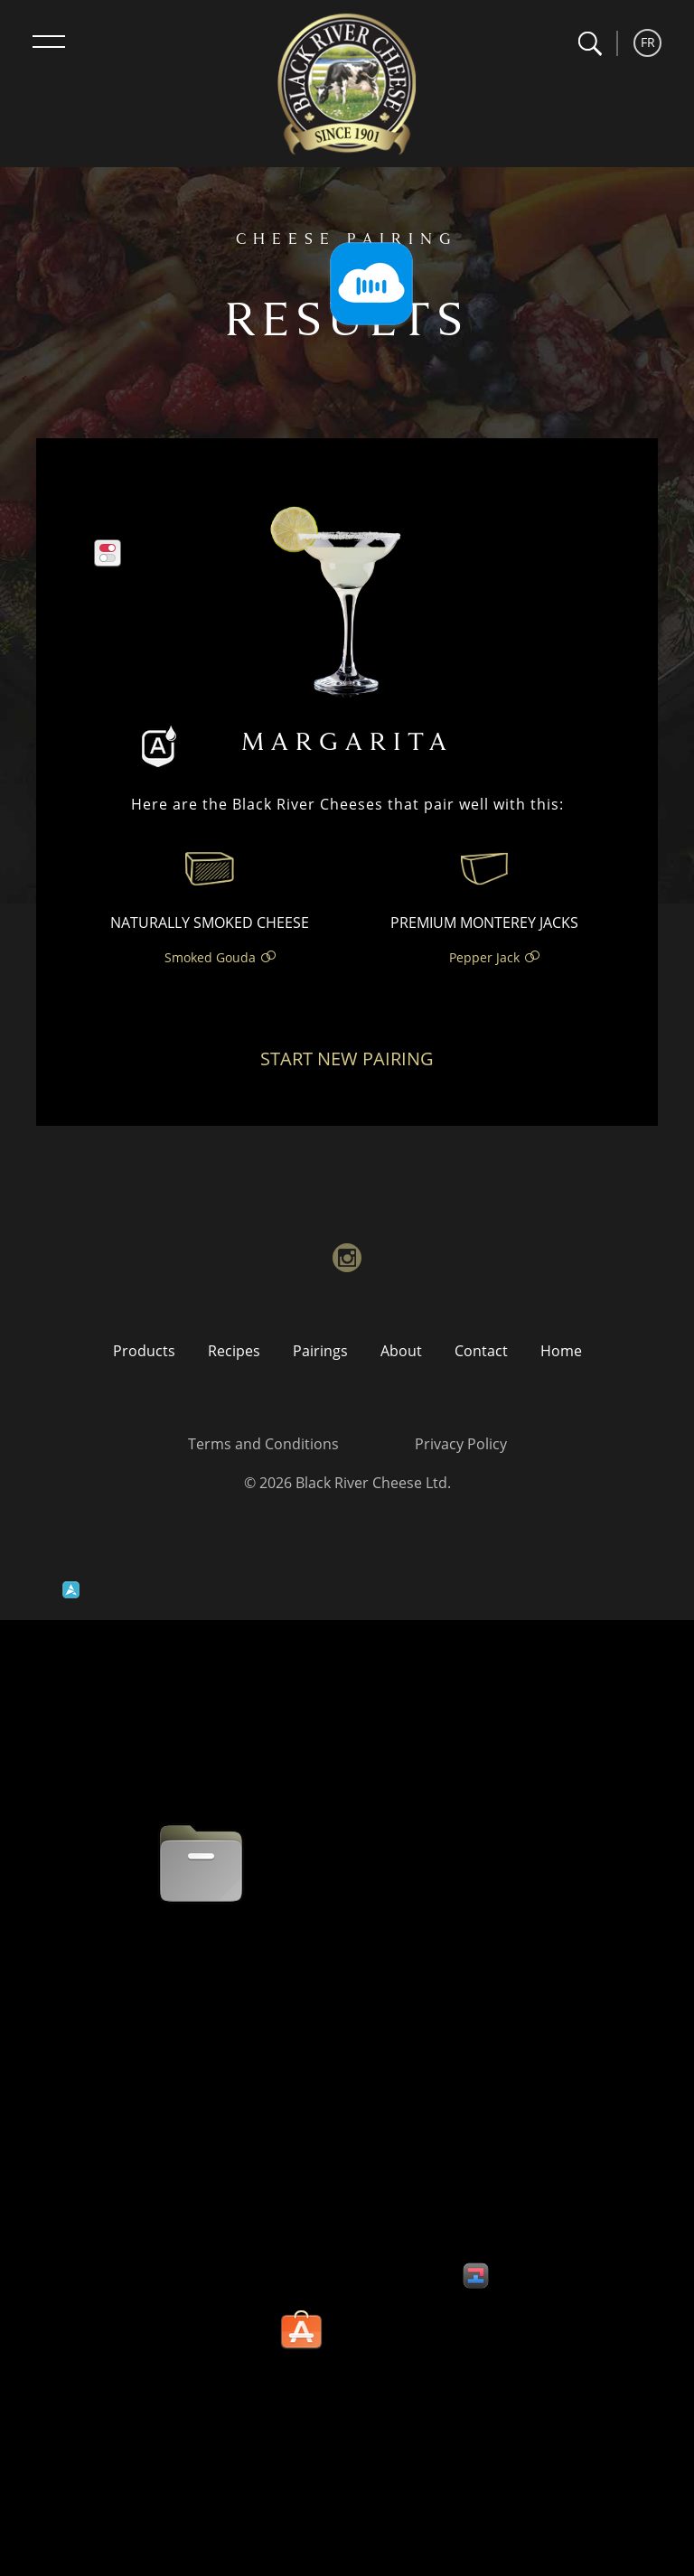 The image size is (694, 2576). Describe the element at coordinates (371, 284) in the screenshot. I see `open qcm cloud music streaming app` at that location.